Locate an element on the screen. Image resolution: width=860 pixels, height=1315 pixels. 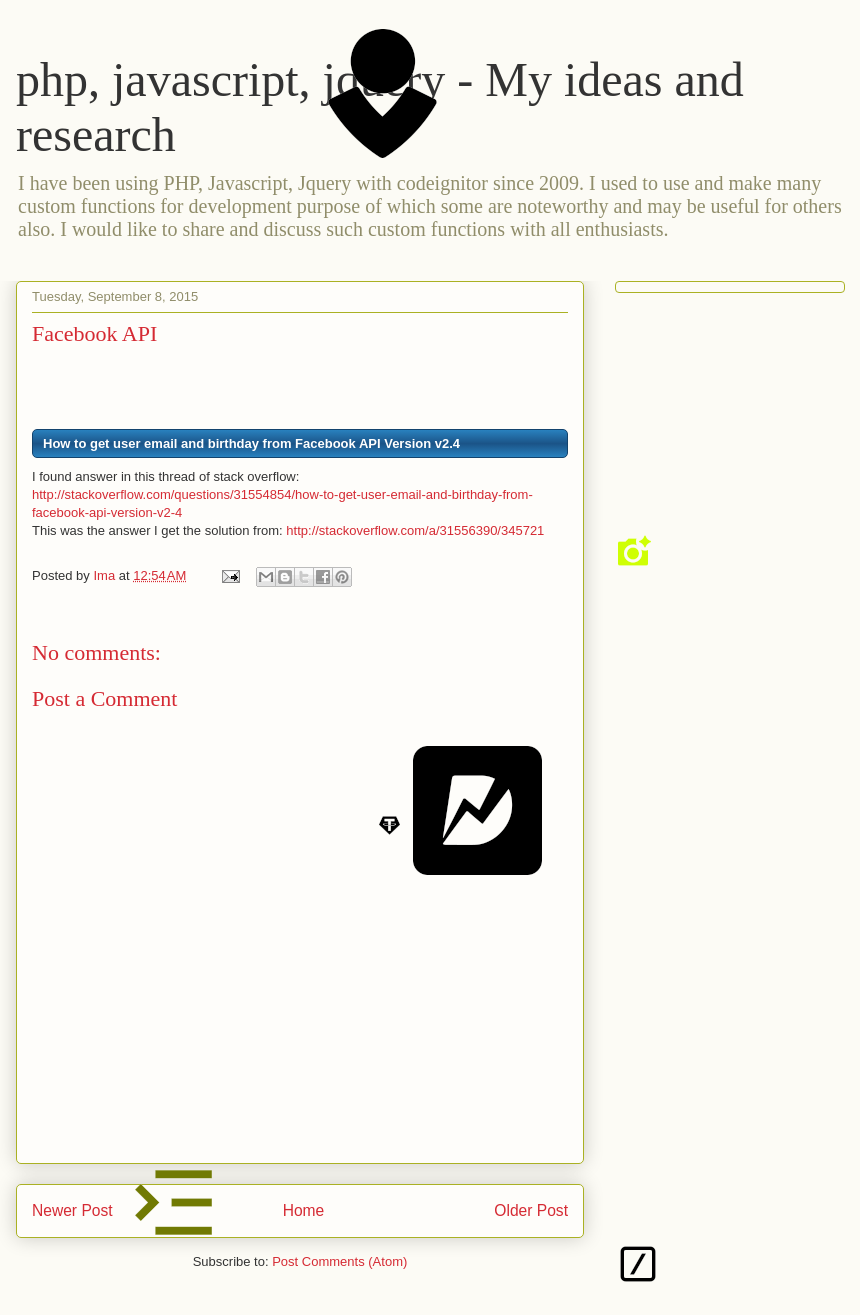
access AI-powered camera features is located at coordinates (633, 552).